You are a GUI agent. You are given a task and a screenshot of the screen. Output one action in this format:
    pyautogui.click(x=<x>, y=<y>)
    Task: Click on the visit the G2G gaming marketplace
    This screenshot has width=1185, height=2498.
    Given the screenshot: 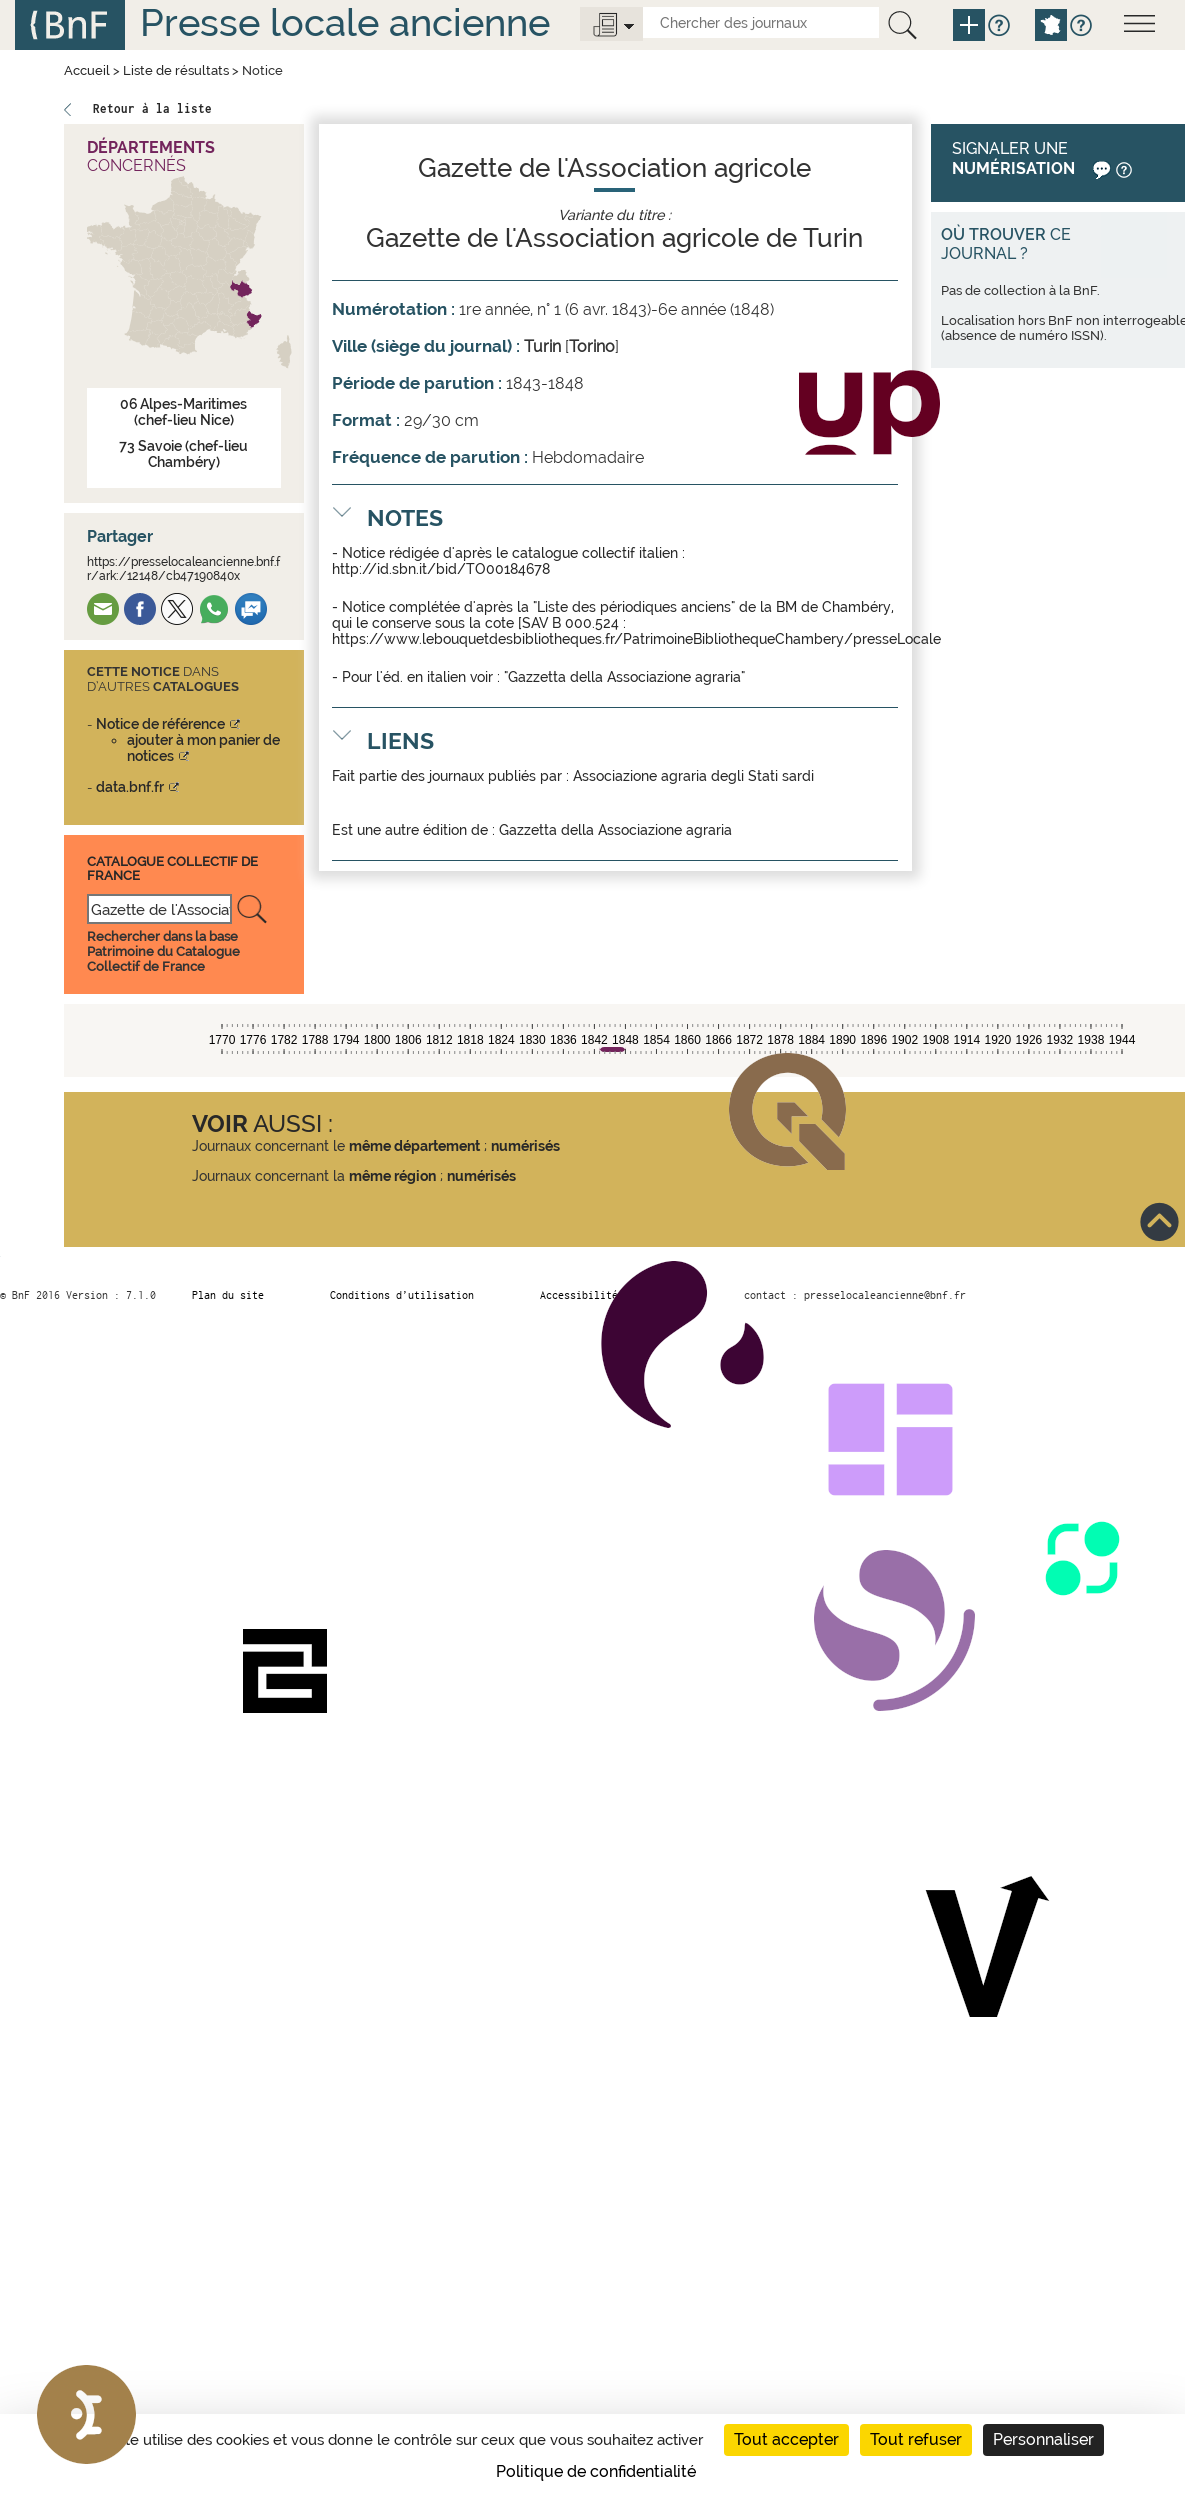 What is the action you would take?
    pyautogui.click(x=285, y=1671)
    